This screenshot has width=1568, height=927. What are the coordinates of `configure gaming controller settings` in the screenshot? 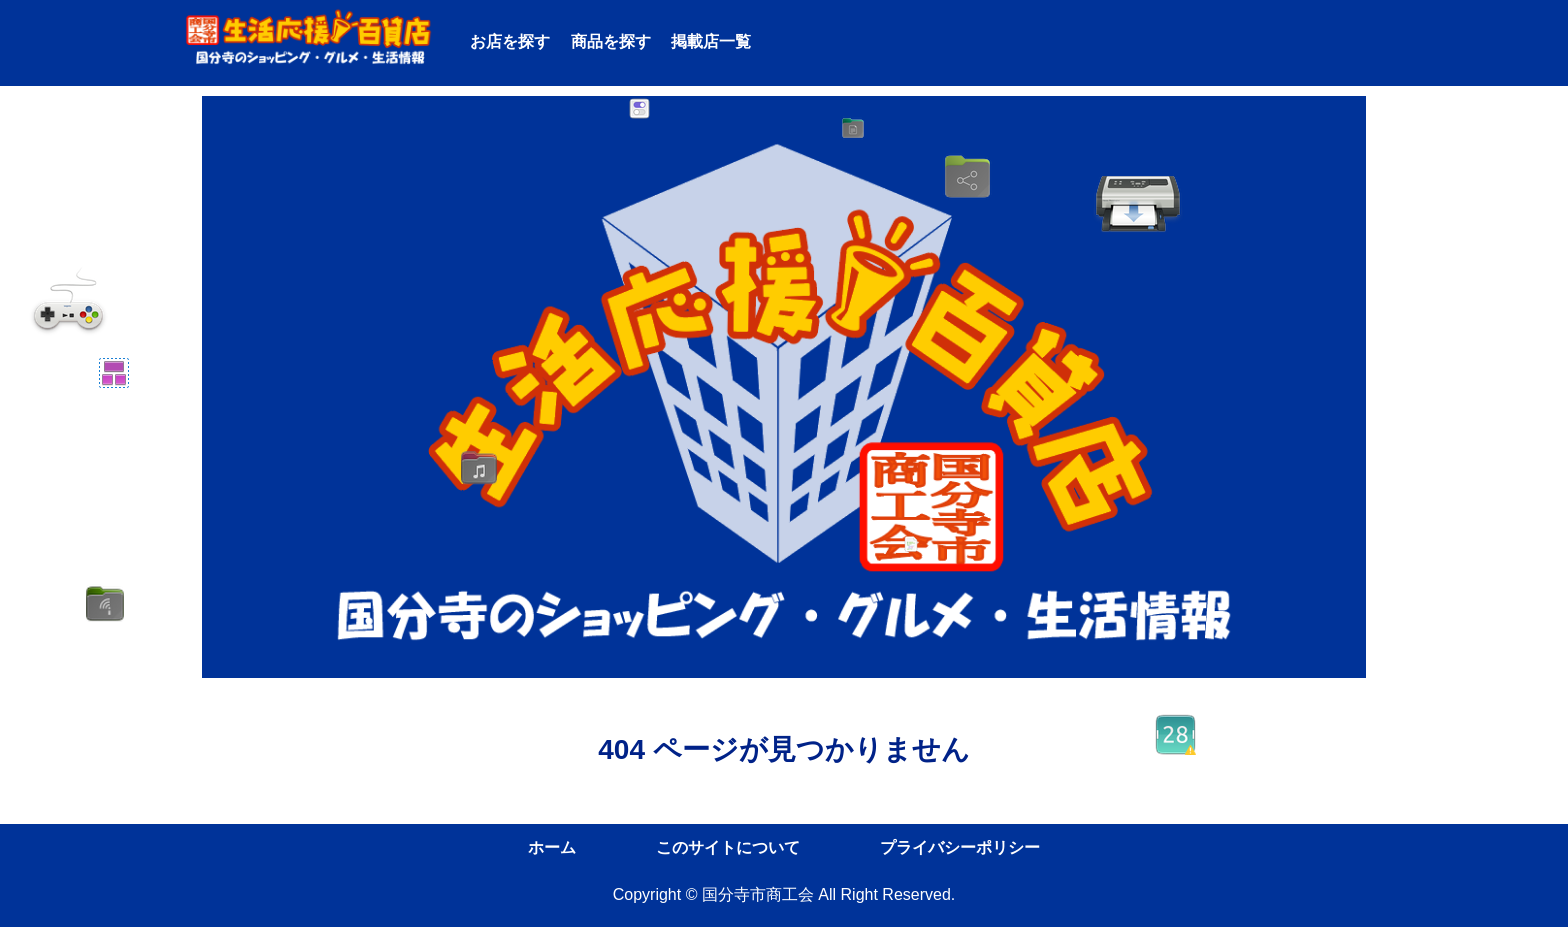 It's located at (68, 300).